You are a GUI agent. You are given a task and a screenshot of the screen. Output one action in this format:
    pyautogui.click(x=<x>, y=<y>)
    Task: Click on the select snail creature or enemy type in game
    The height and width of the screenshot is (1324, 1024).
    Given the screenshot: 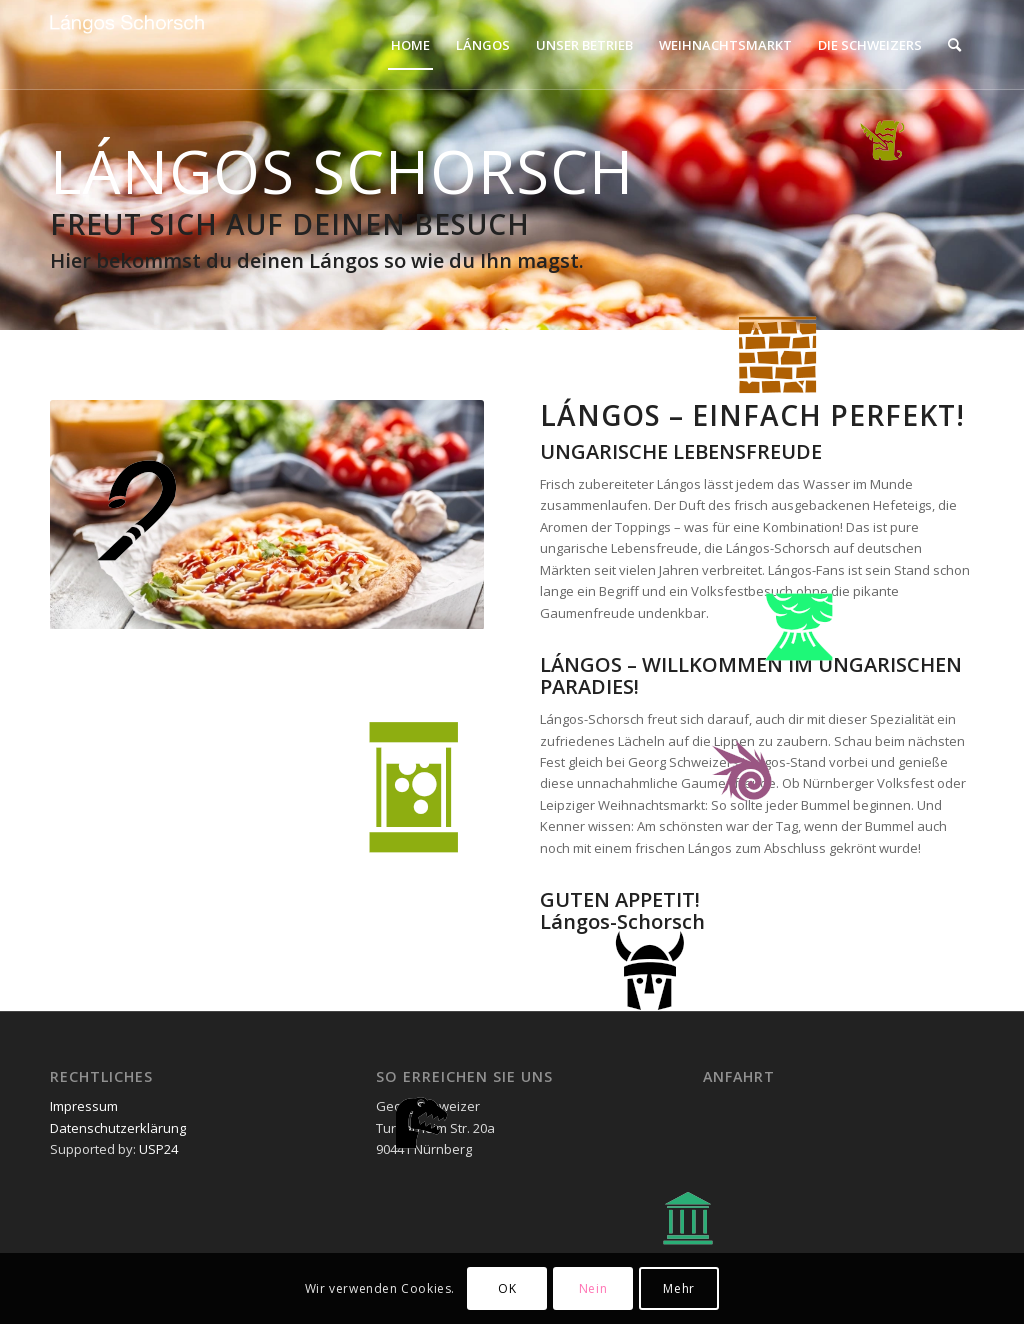 What is the action you would take?
    pyautogui.click(x=743, y=770)
    